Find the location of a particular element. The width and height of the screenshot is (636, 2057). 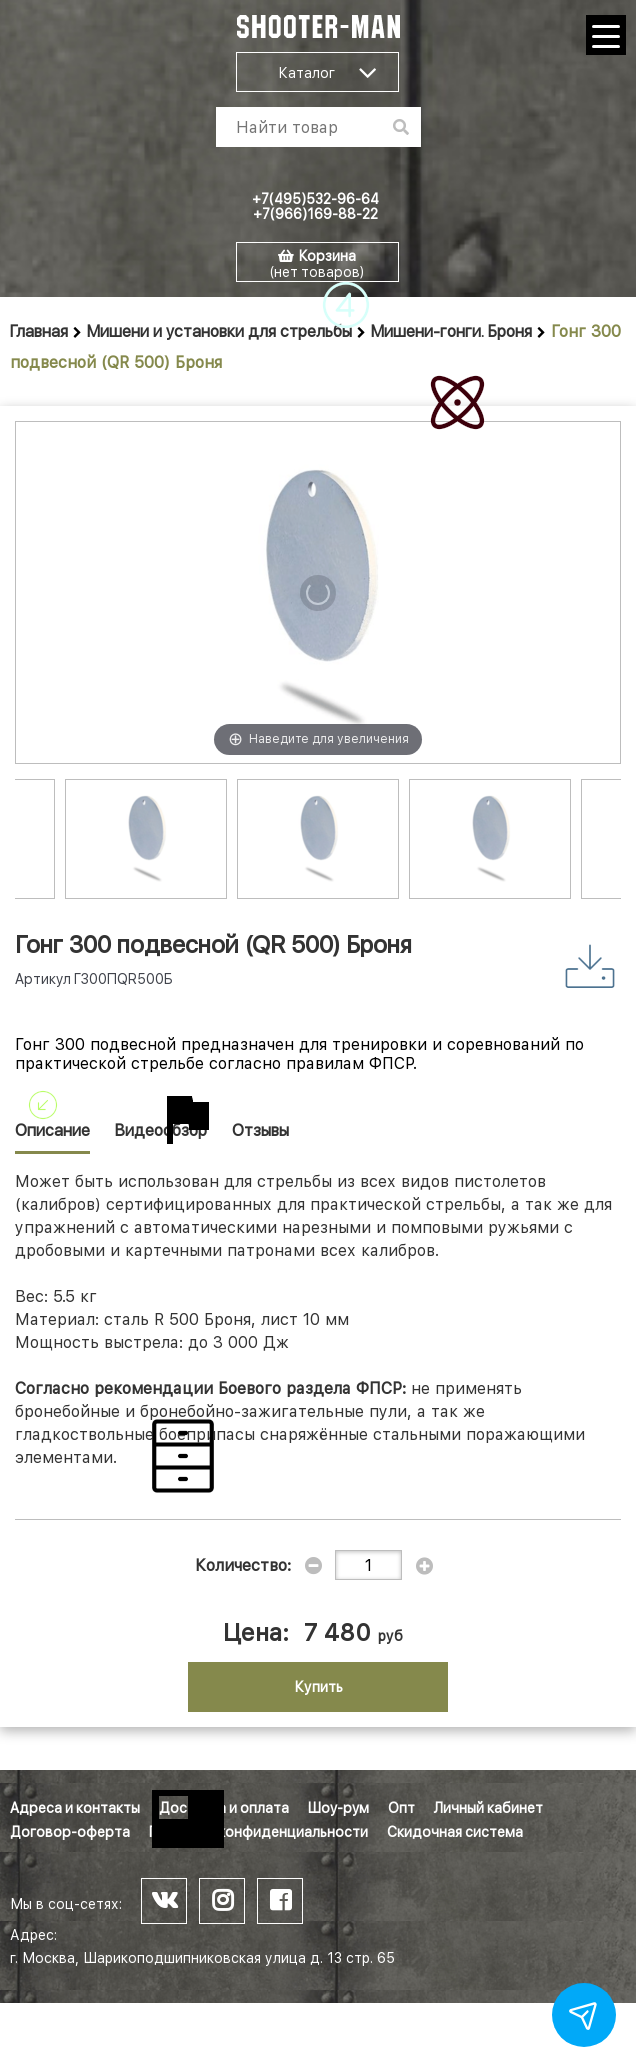

access science or chemistry features is located at coordinates (457, 402).